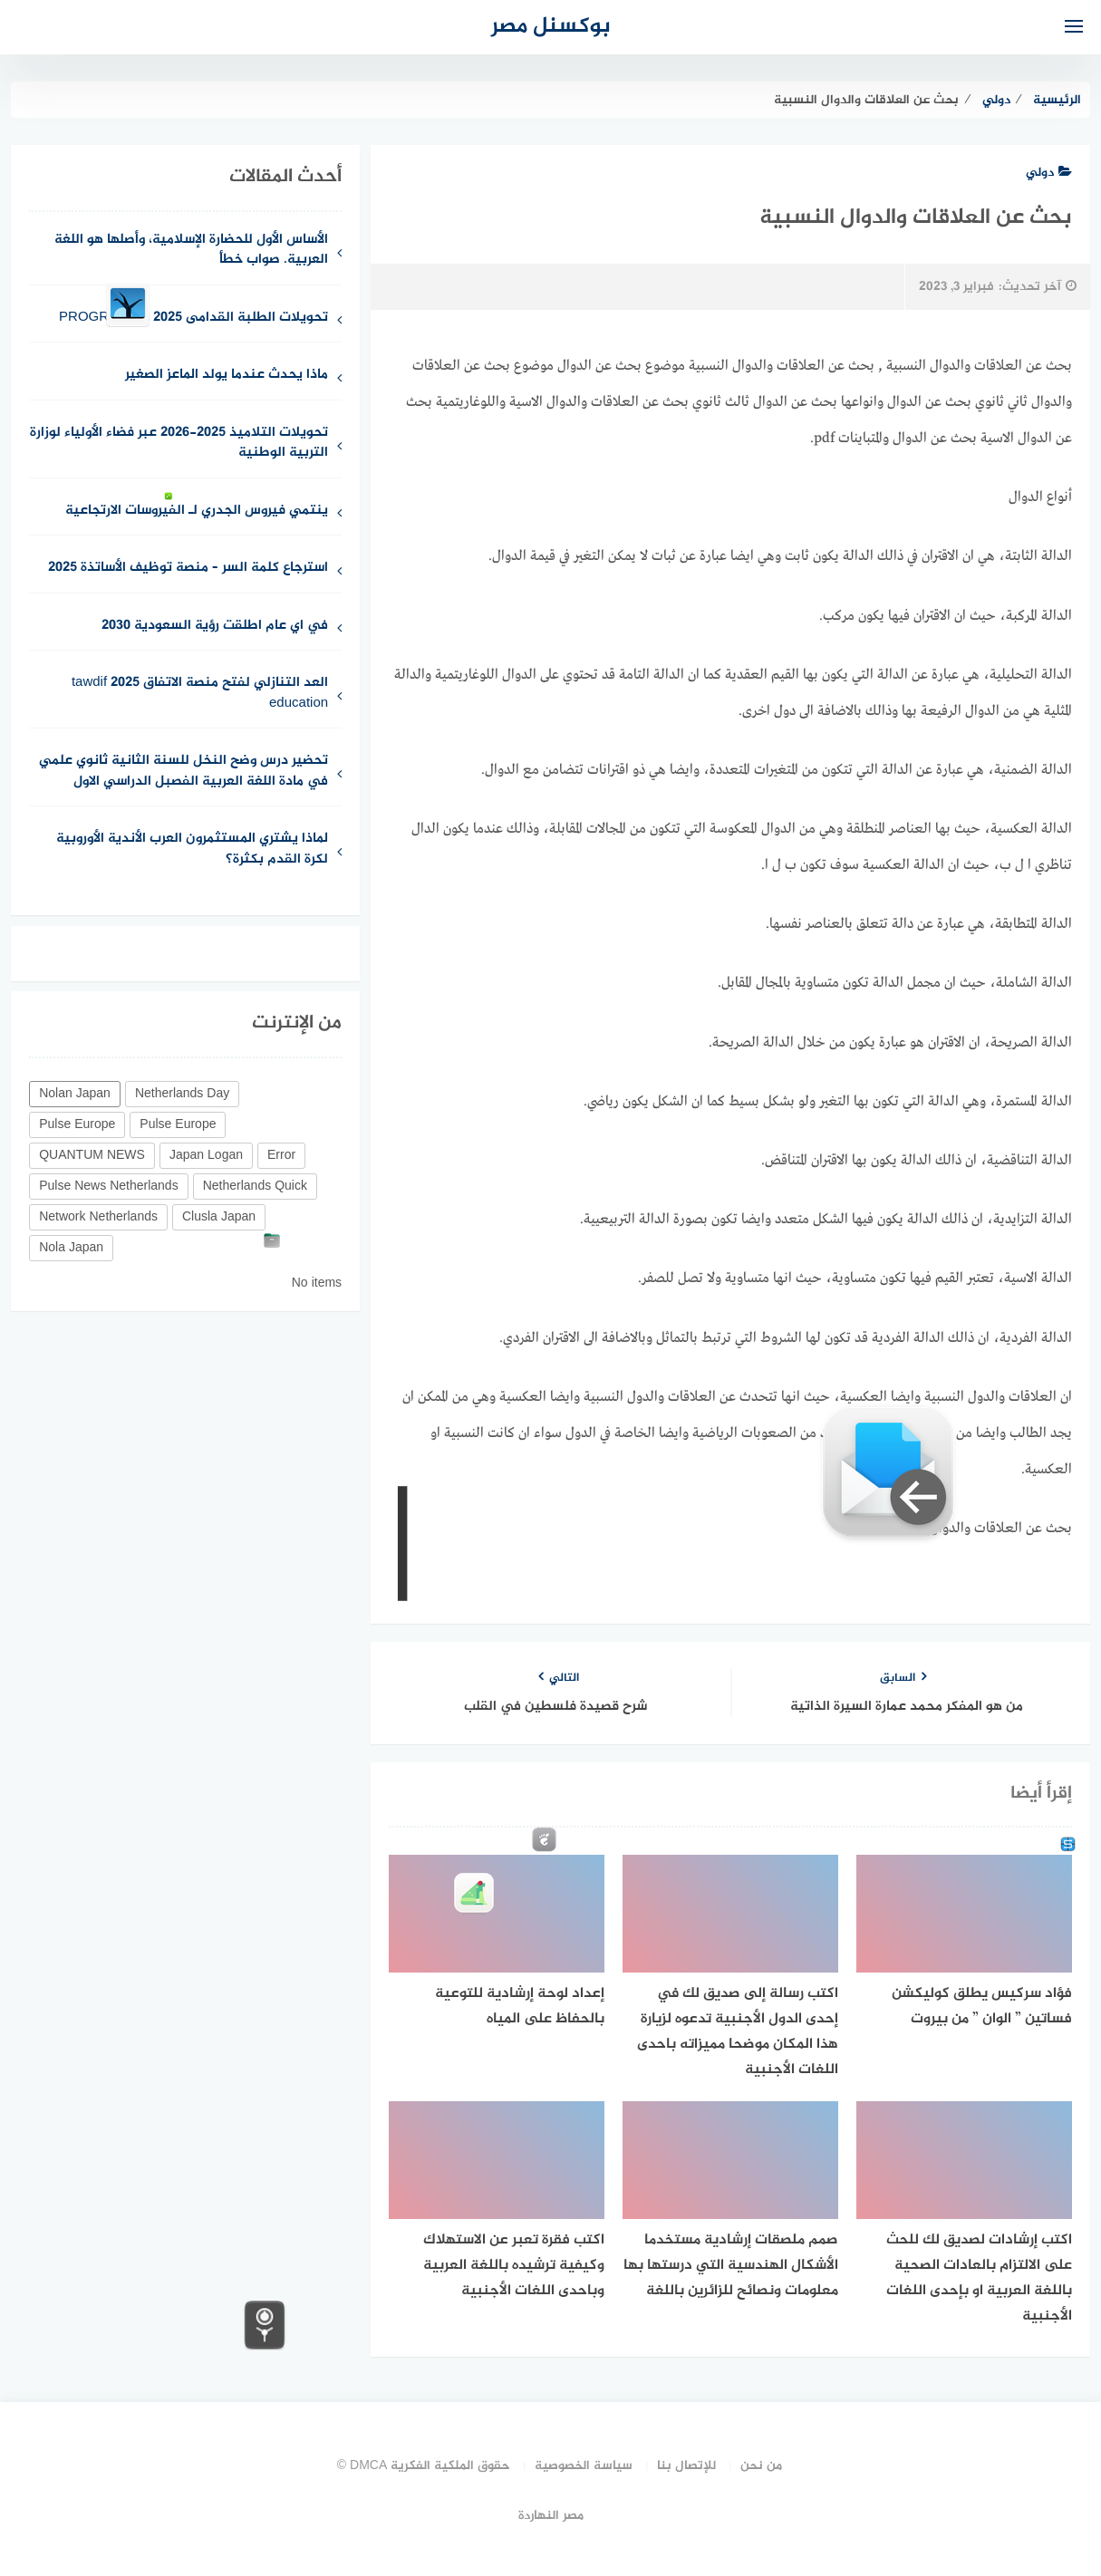  I want to click on open the file manager application, so click(272, 1240).